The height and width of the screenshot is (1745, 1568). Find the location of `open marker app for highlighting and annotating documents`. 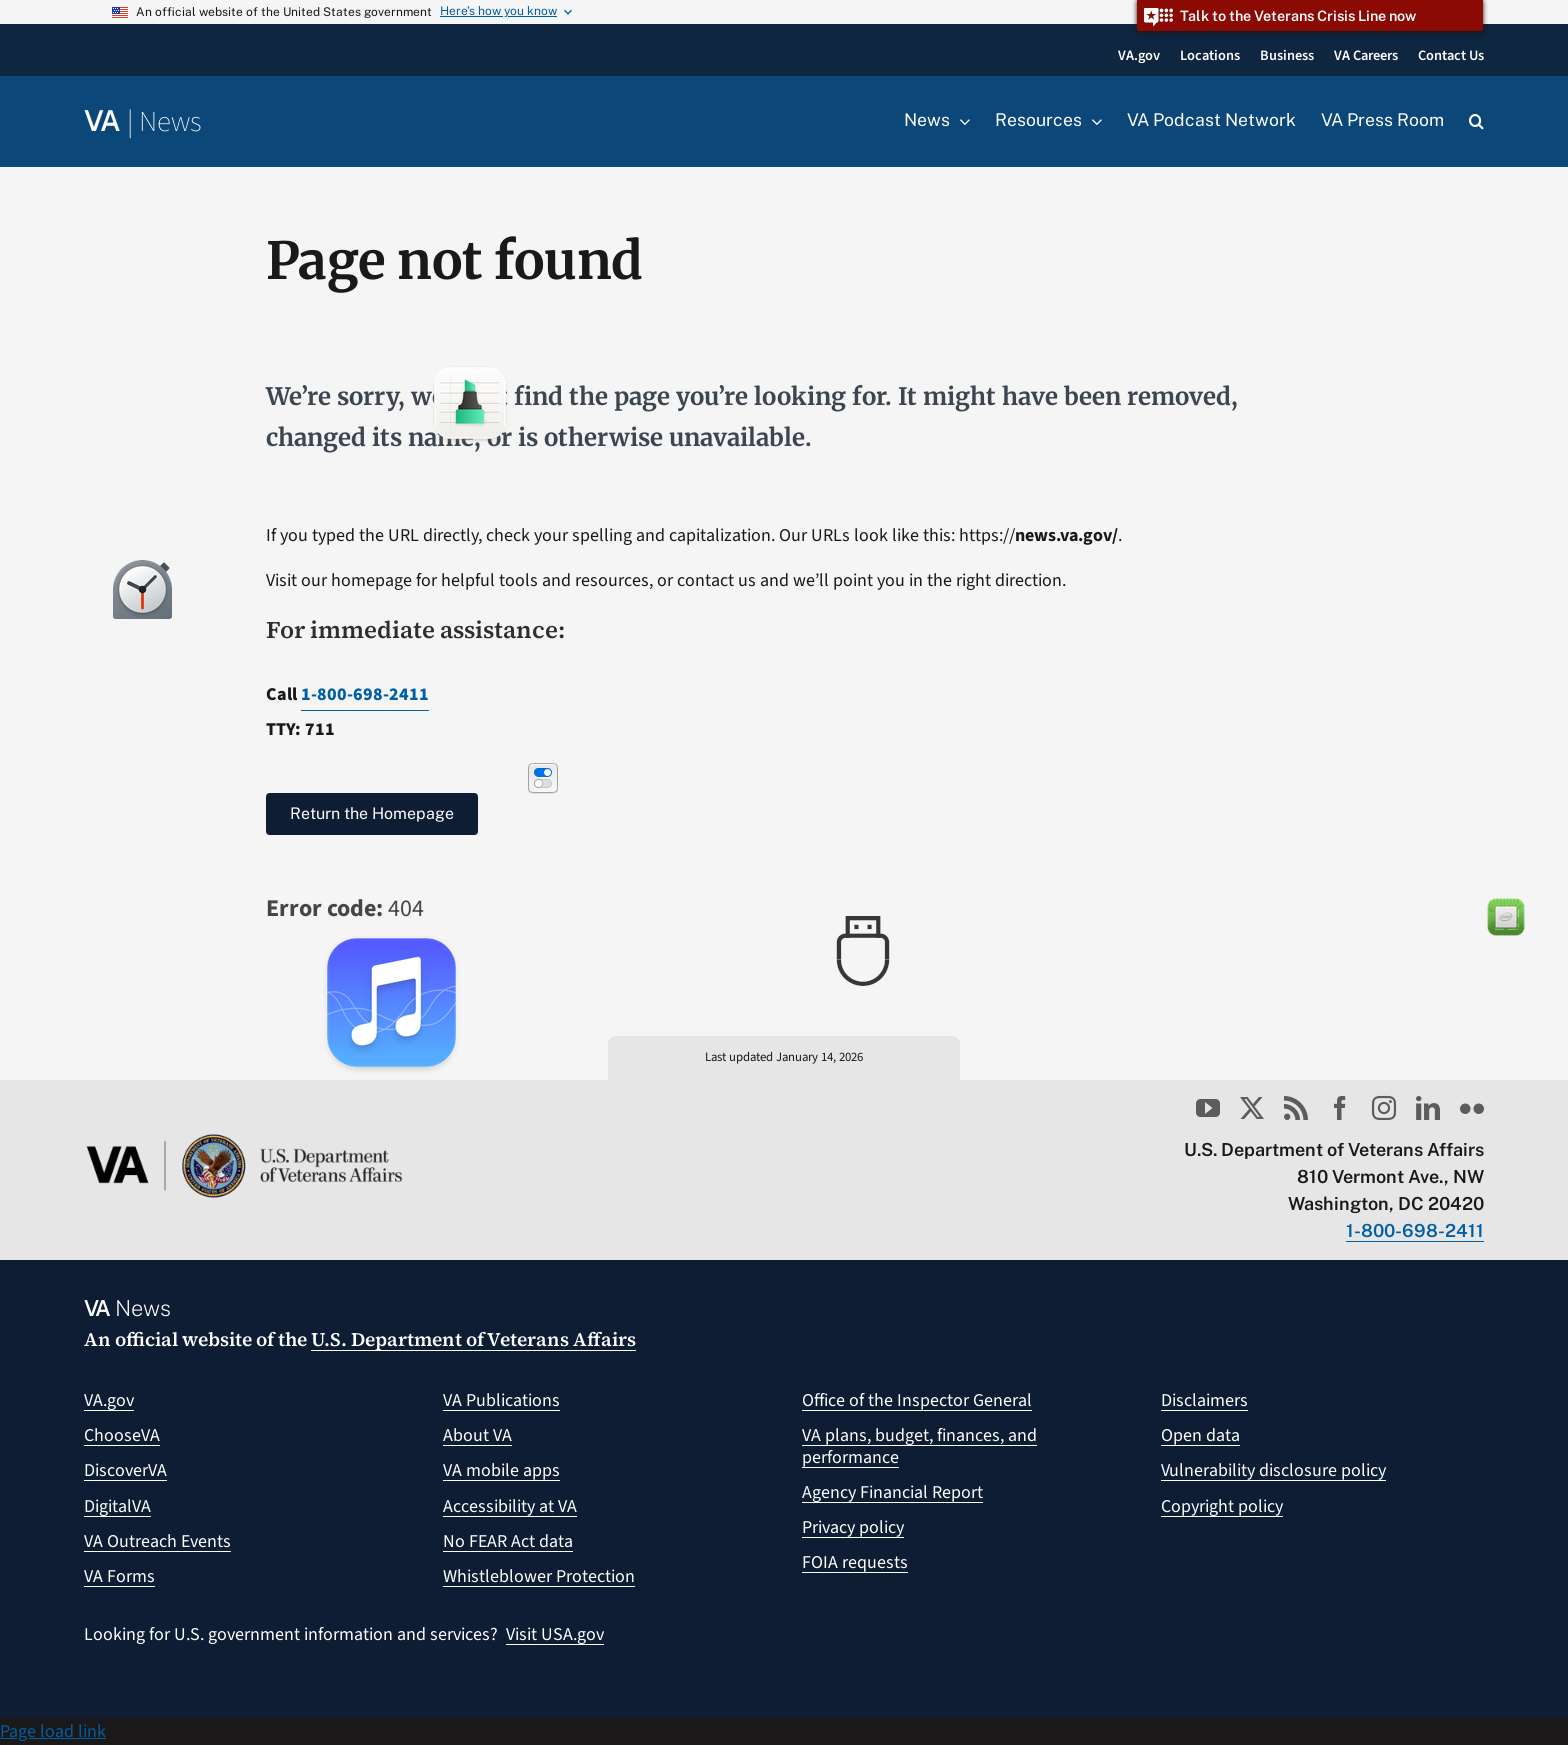

open marker app for highlighting and annotating documents is located at coordinates (470, 403).